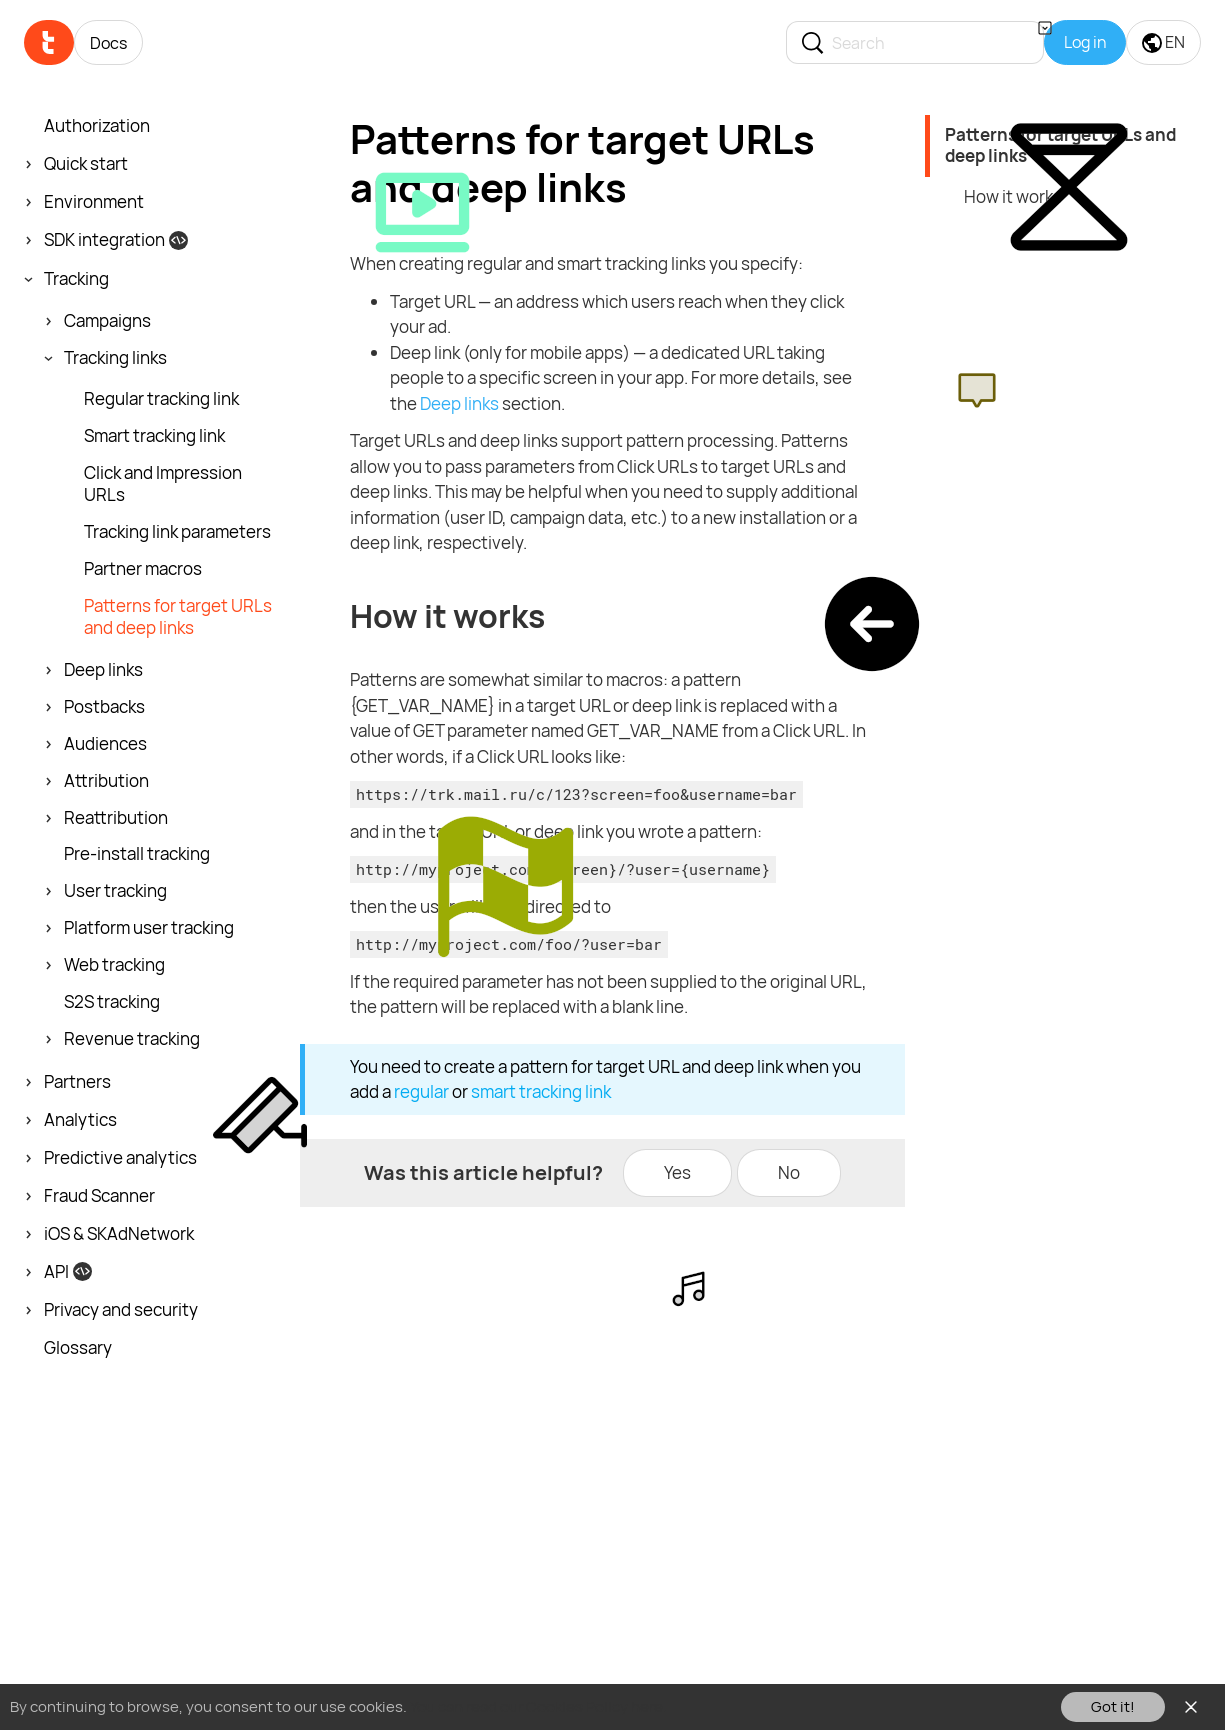 The width and height of the screenshot is (1225, 1730). What do you see at coordinates (422, 212) in the screenshot?
I see `play or watch a video` at bounding box center [422, 212].